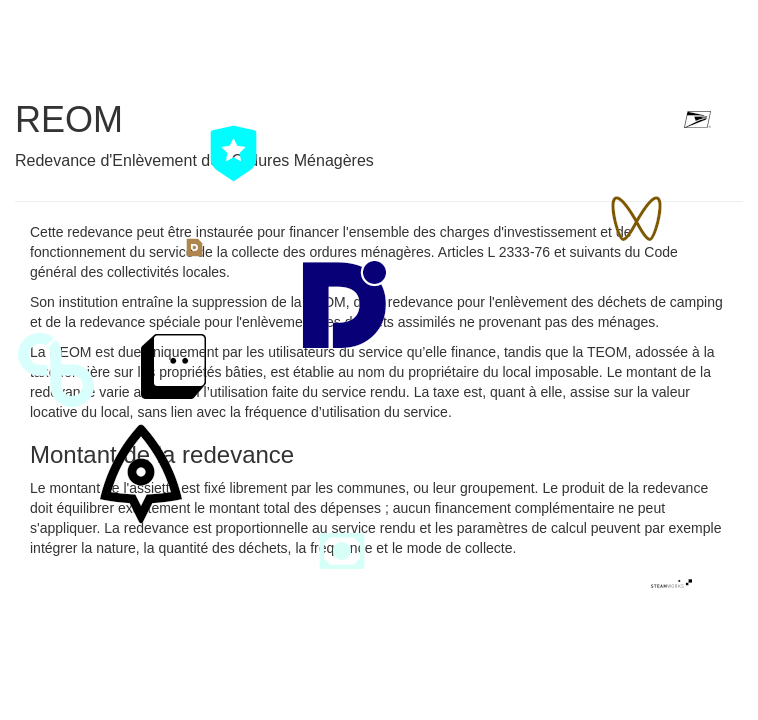  I want to click on access USPS shipping and tracking services, so click(697, 119).